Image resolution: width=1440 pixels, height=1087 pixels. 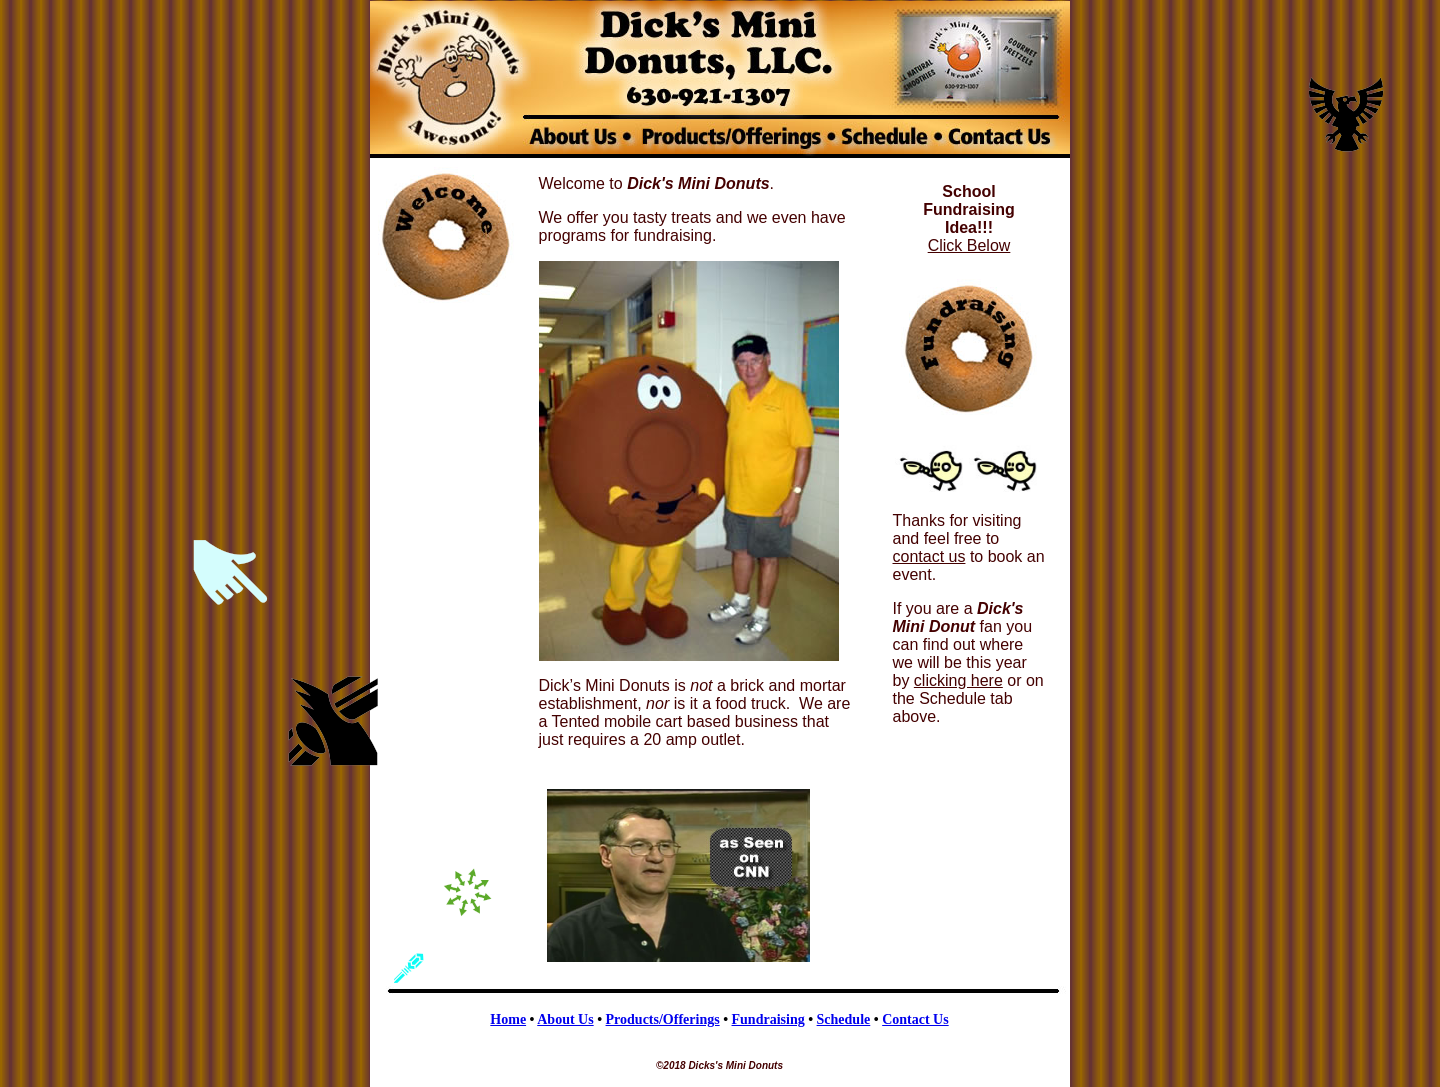 I want to click on cast a spell or use magic ability, so click(x=409, y=968).